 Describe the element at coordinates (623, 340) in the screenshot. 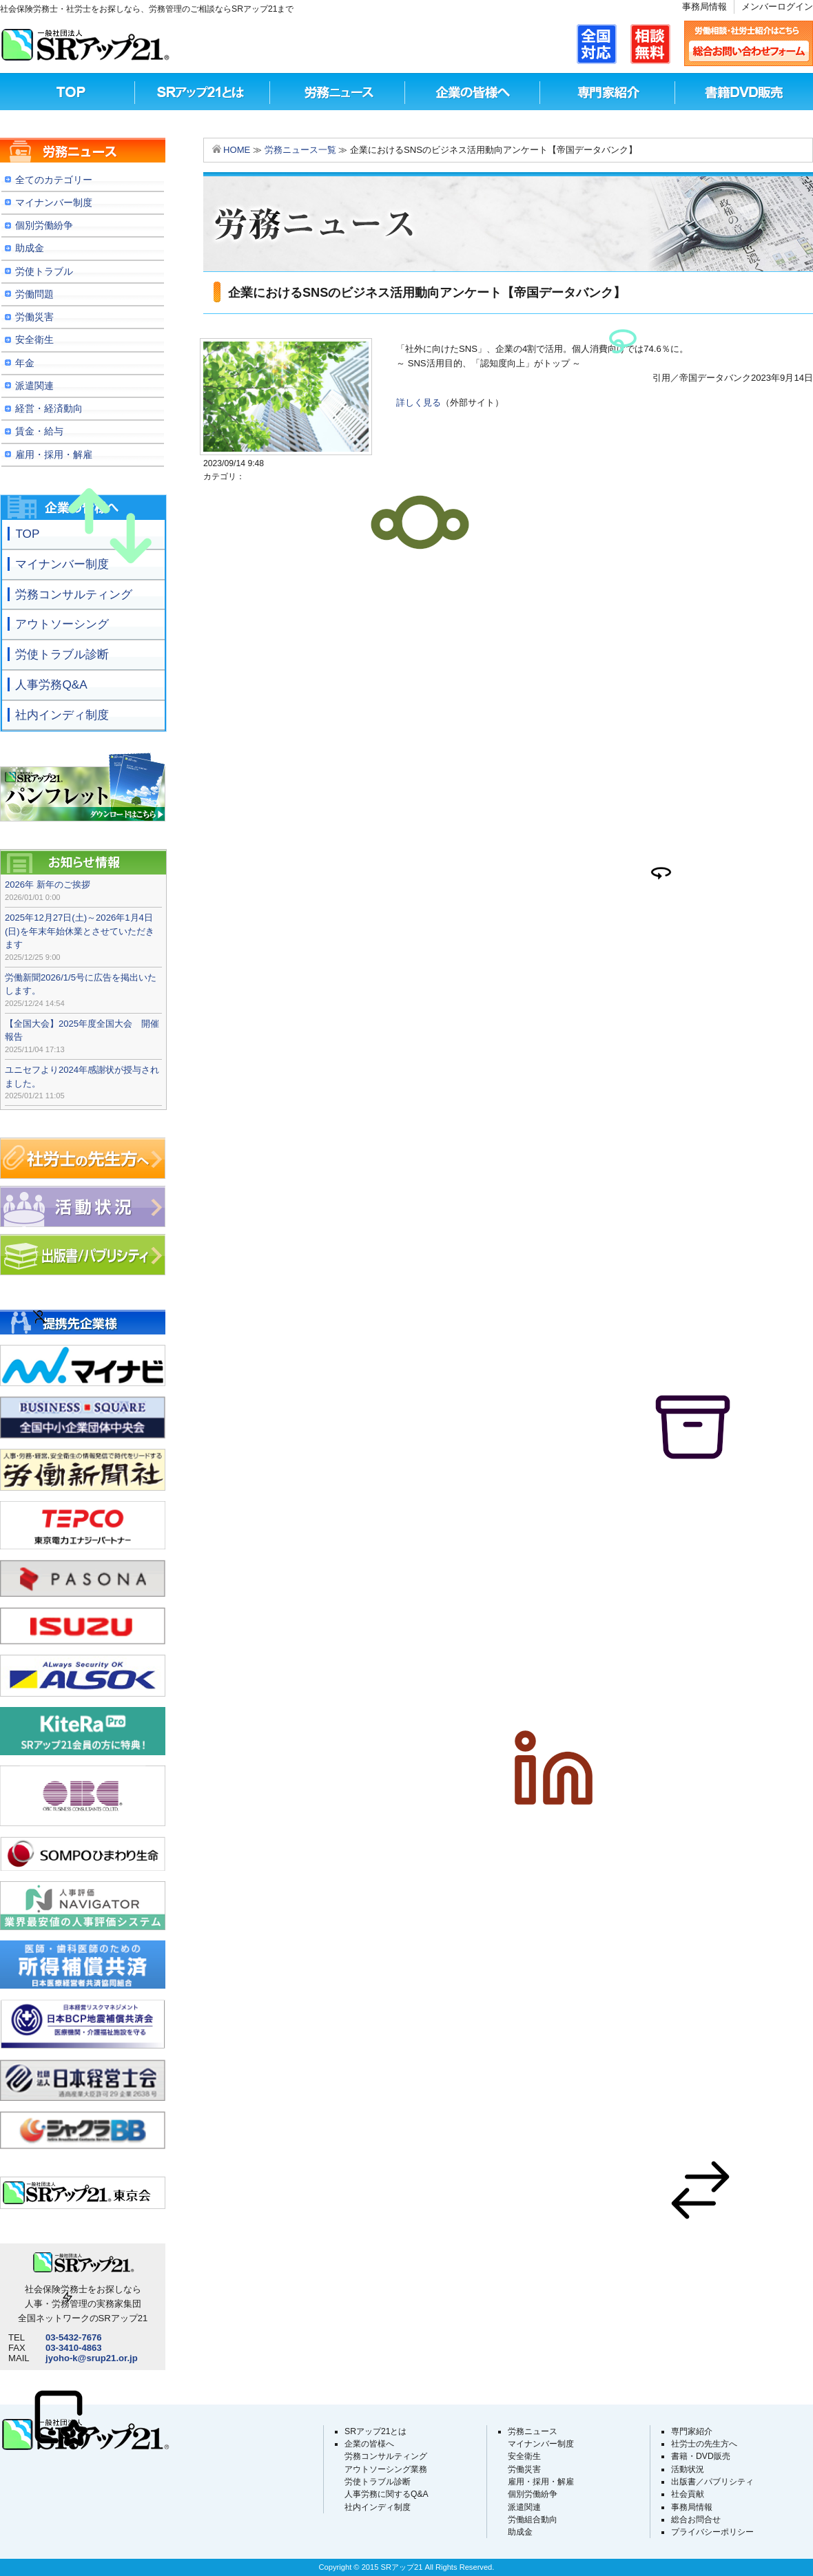

I see `freehand selection tool` at that location.